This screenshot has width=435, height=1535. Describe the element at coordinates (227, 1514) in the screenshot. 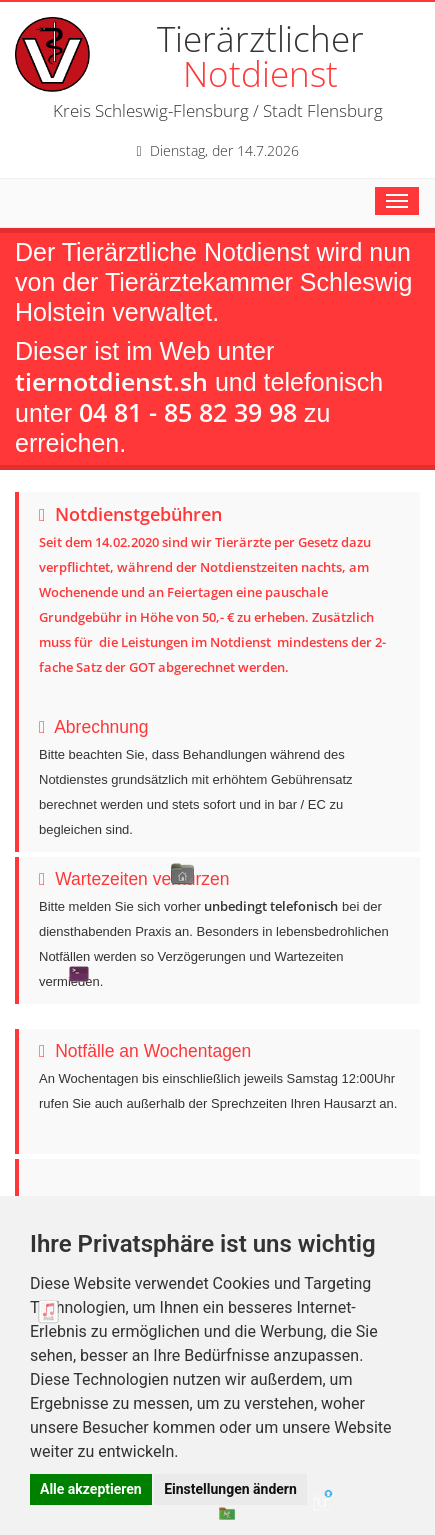

I see `open mcreator project files folder` at that location.